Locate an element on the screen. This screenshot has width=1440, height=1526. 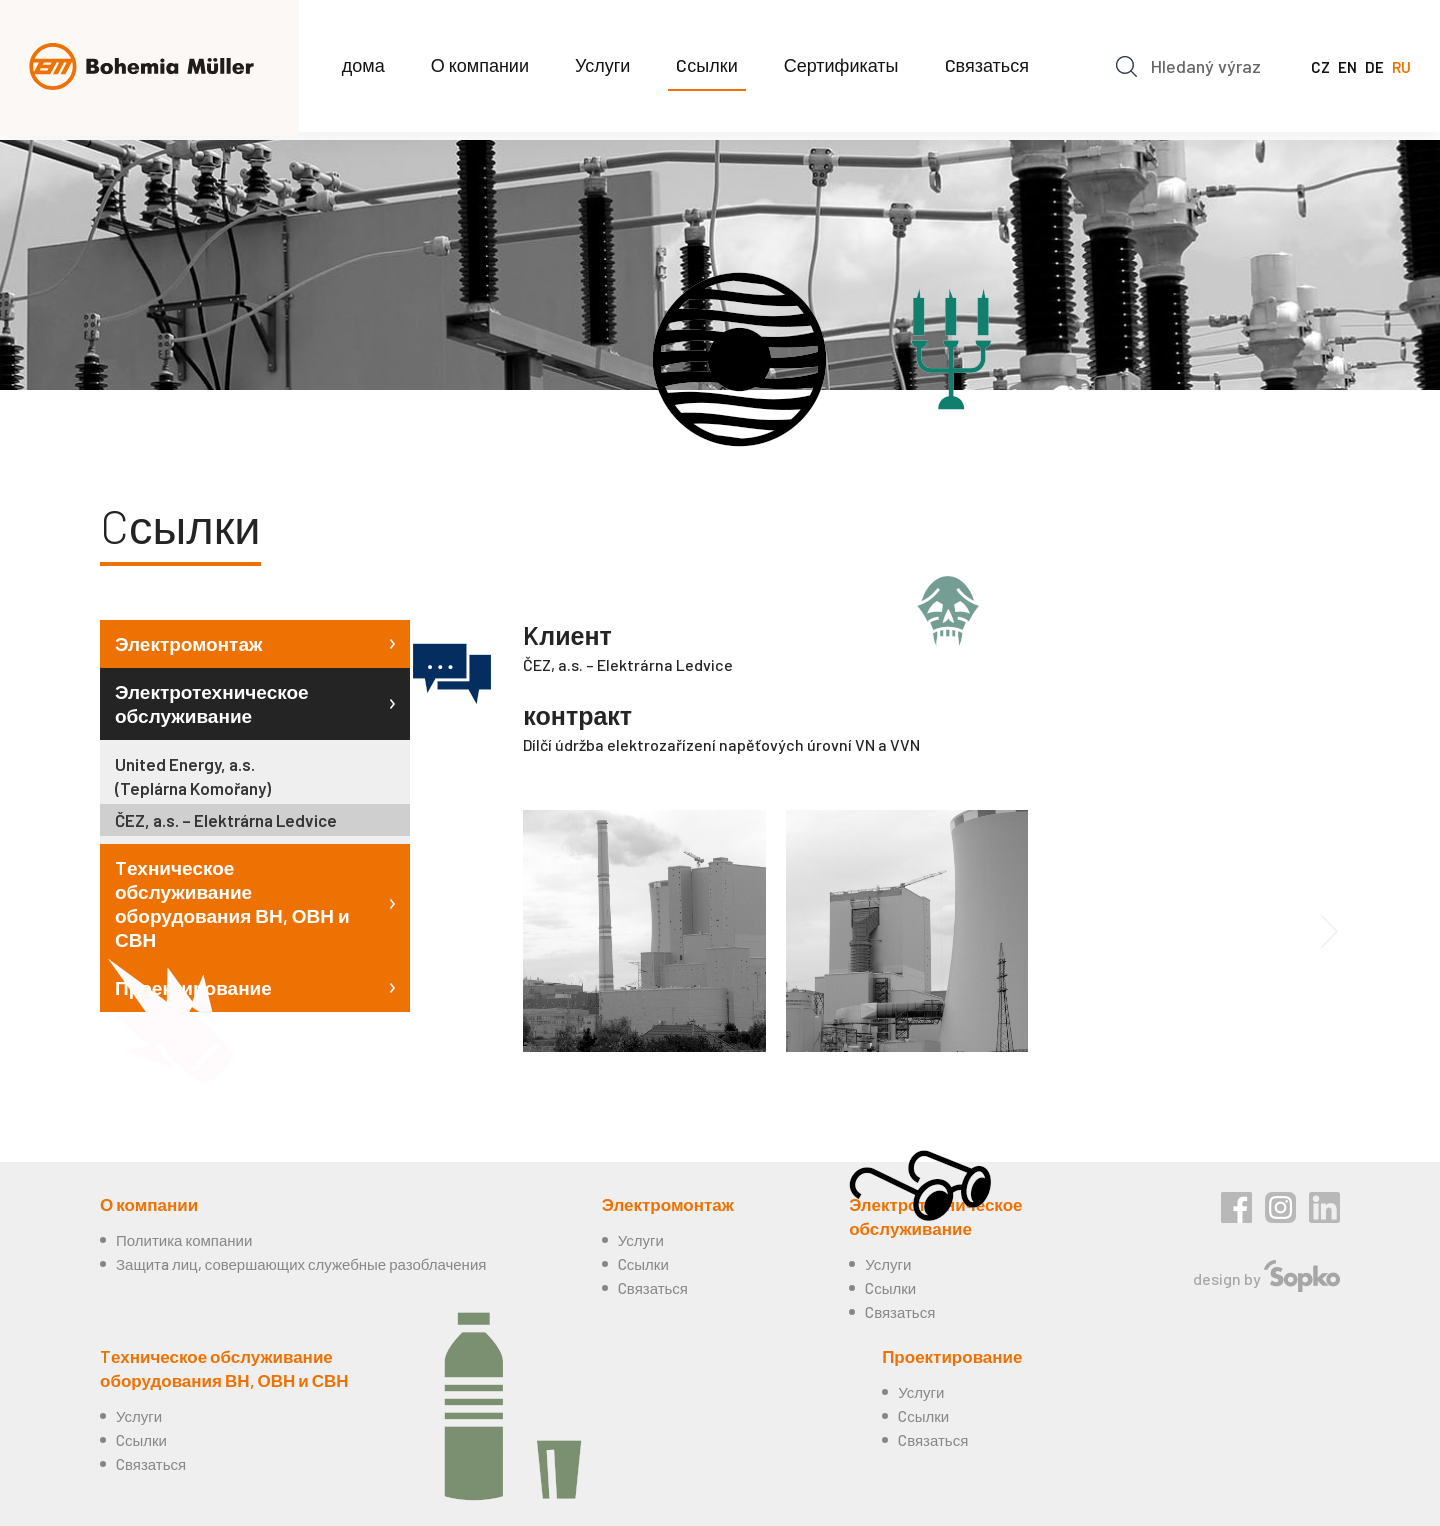
track your daily water intake is located at coordinates (513, 1404).